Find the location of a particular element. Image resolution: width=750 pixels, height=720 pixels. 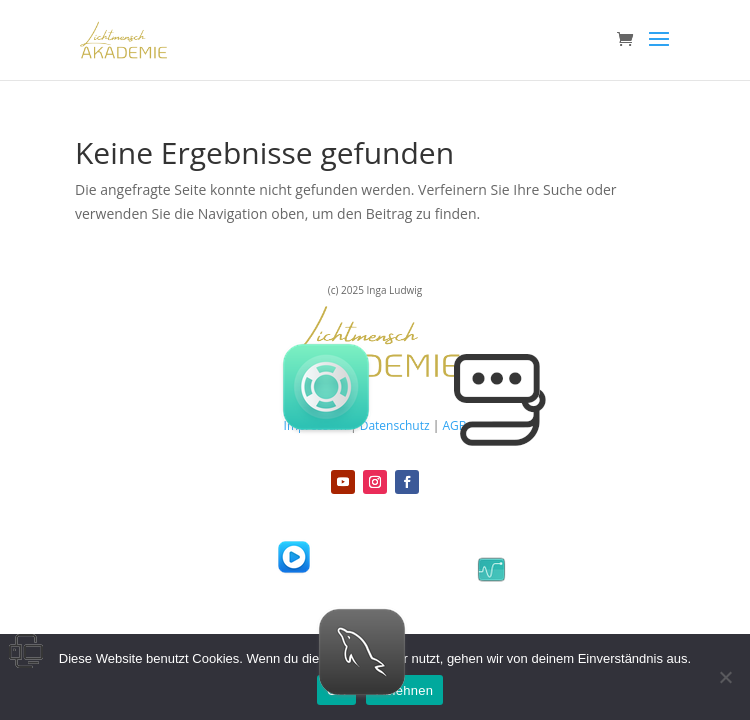

open psensor temperature monitoring app is located at coordinates (491, 569).